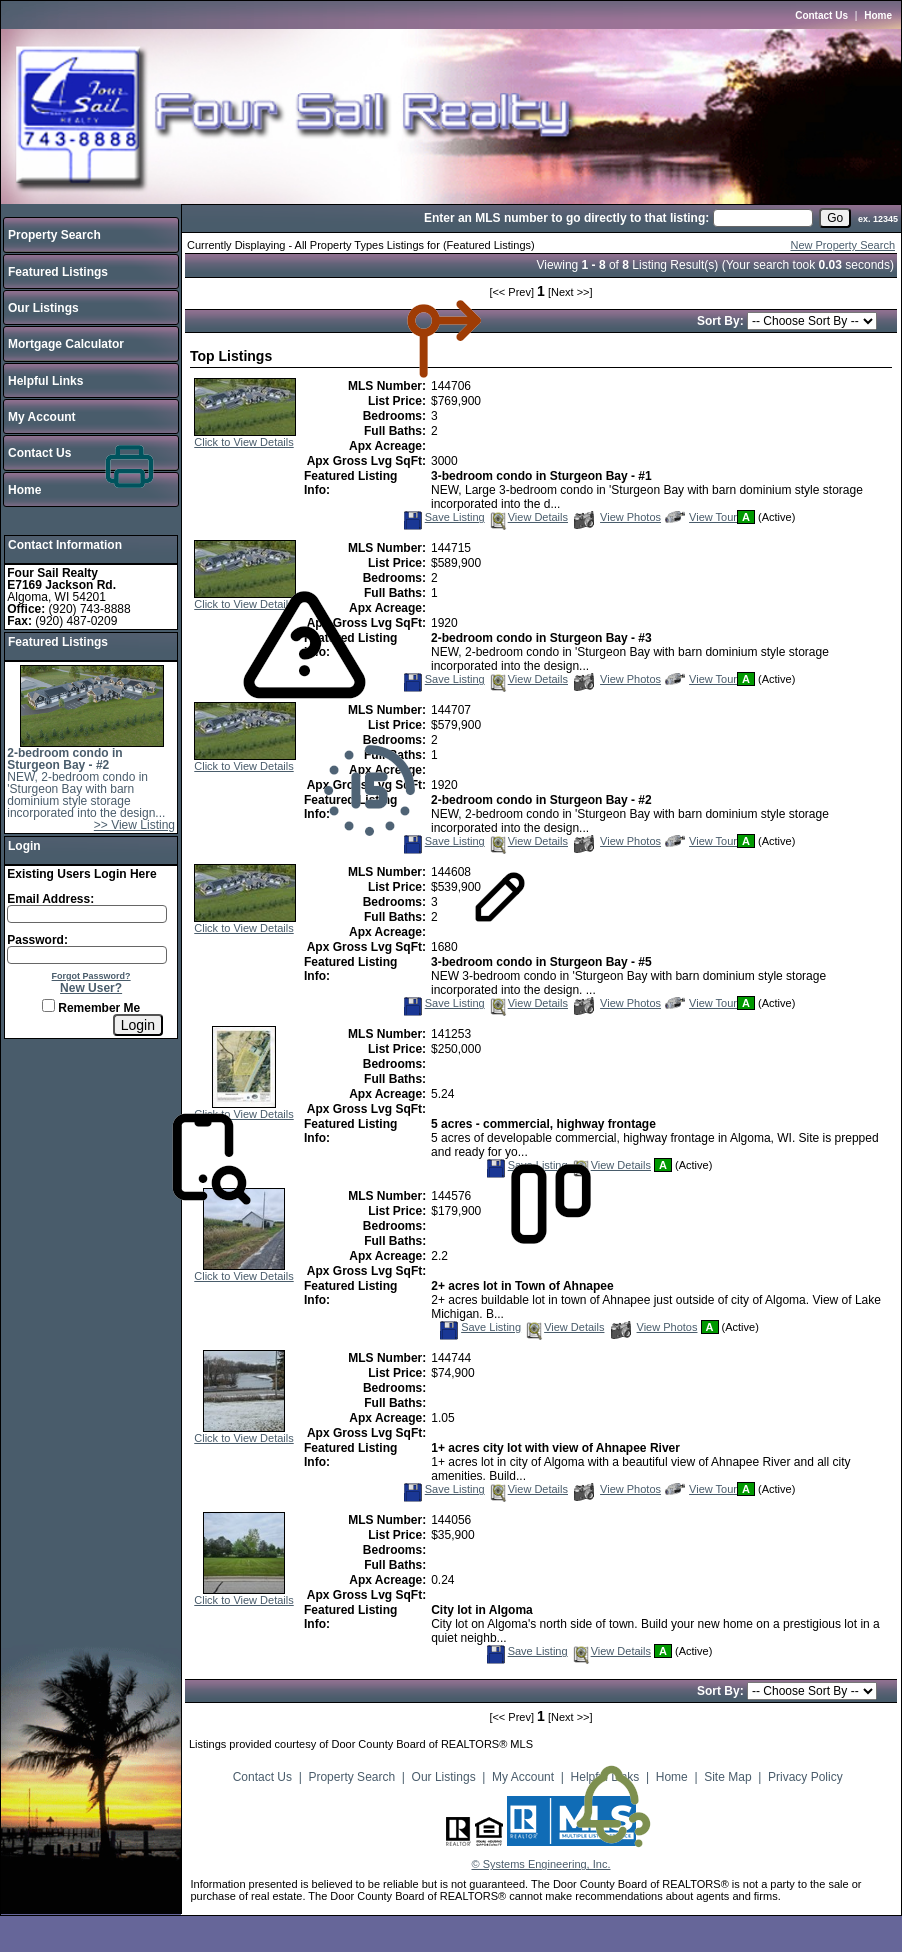 The image size is (902, 1952). I want to click on notification settings help or FAQ, so click(611, 1804).